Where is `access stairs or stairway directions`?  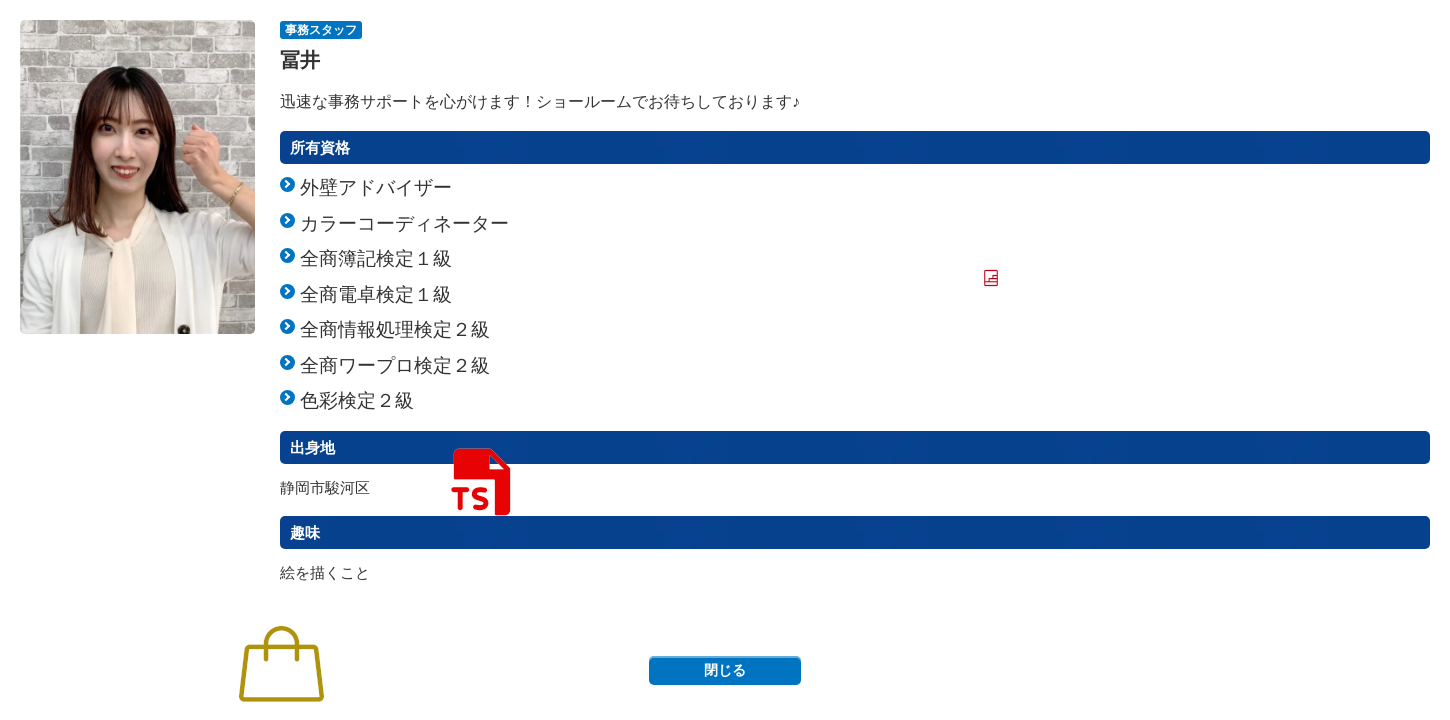
access stairs or stairway directions is located at coordinates (991, 278).